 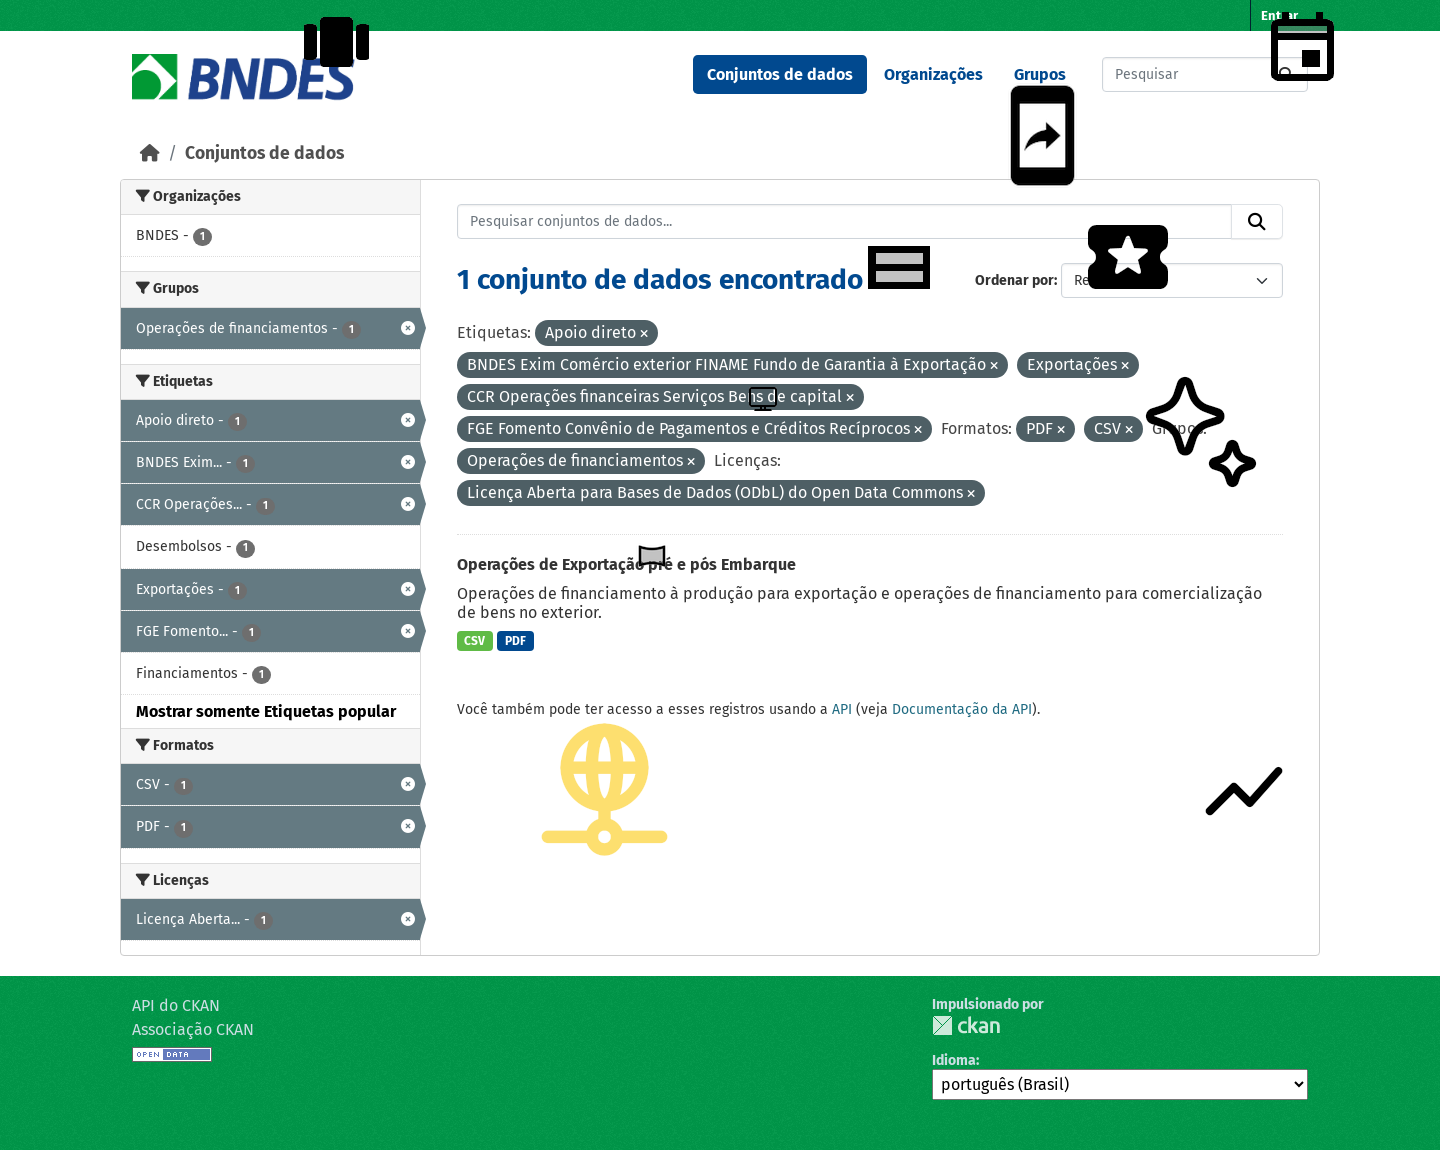 I want to click on view network connection status, so click(x=604, y=786).